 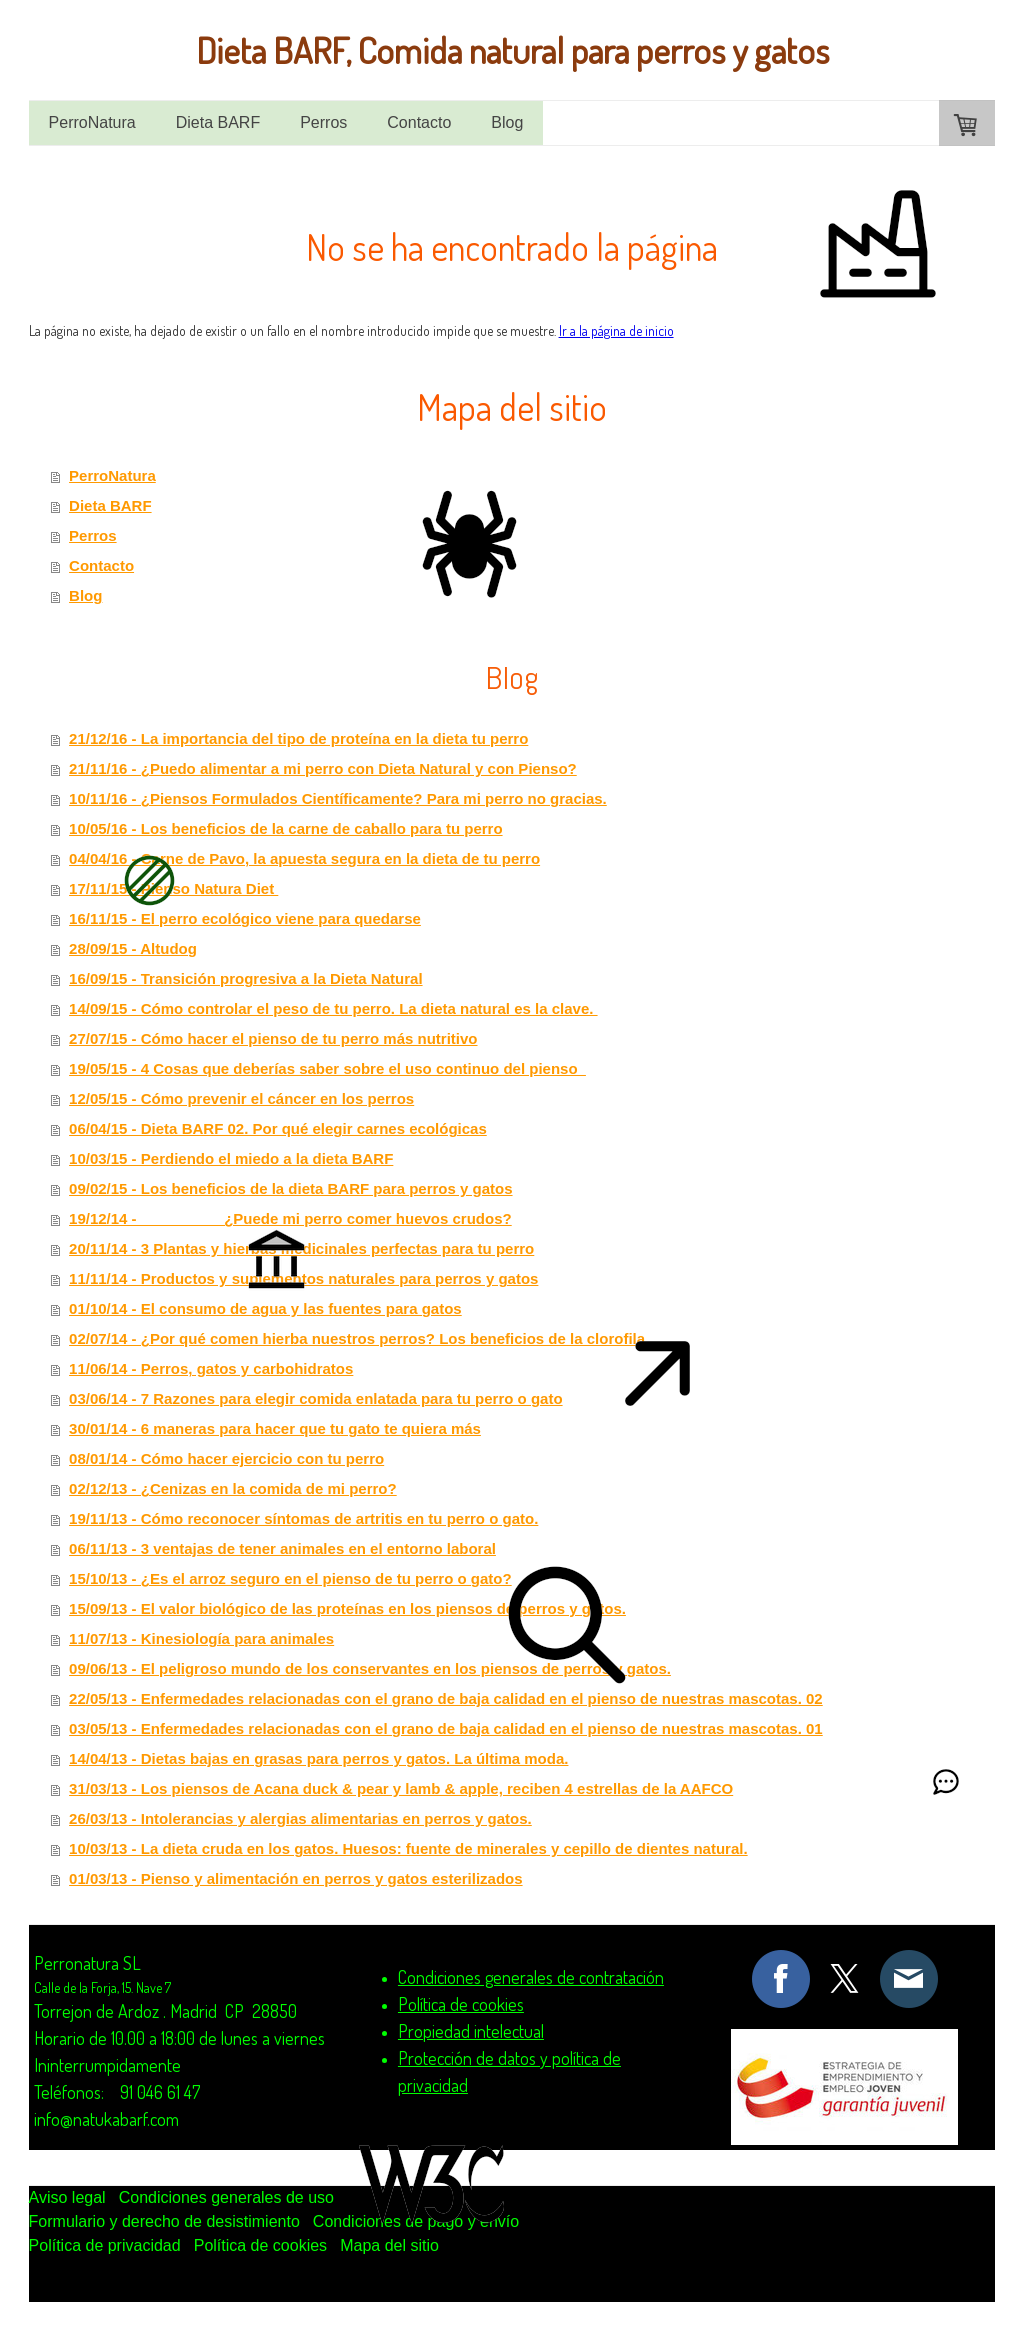 What do you see at coordinates (469, 543) in the screenshot?
I see `indicates bug or error in the system` at bounding box center [469, 543].